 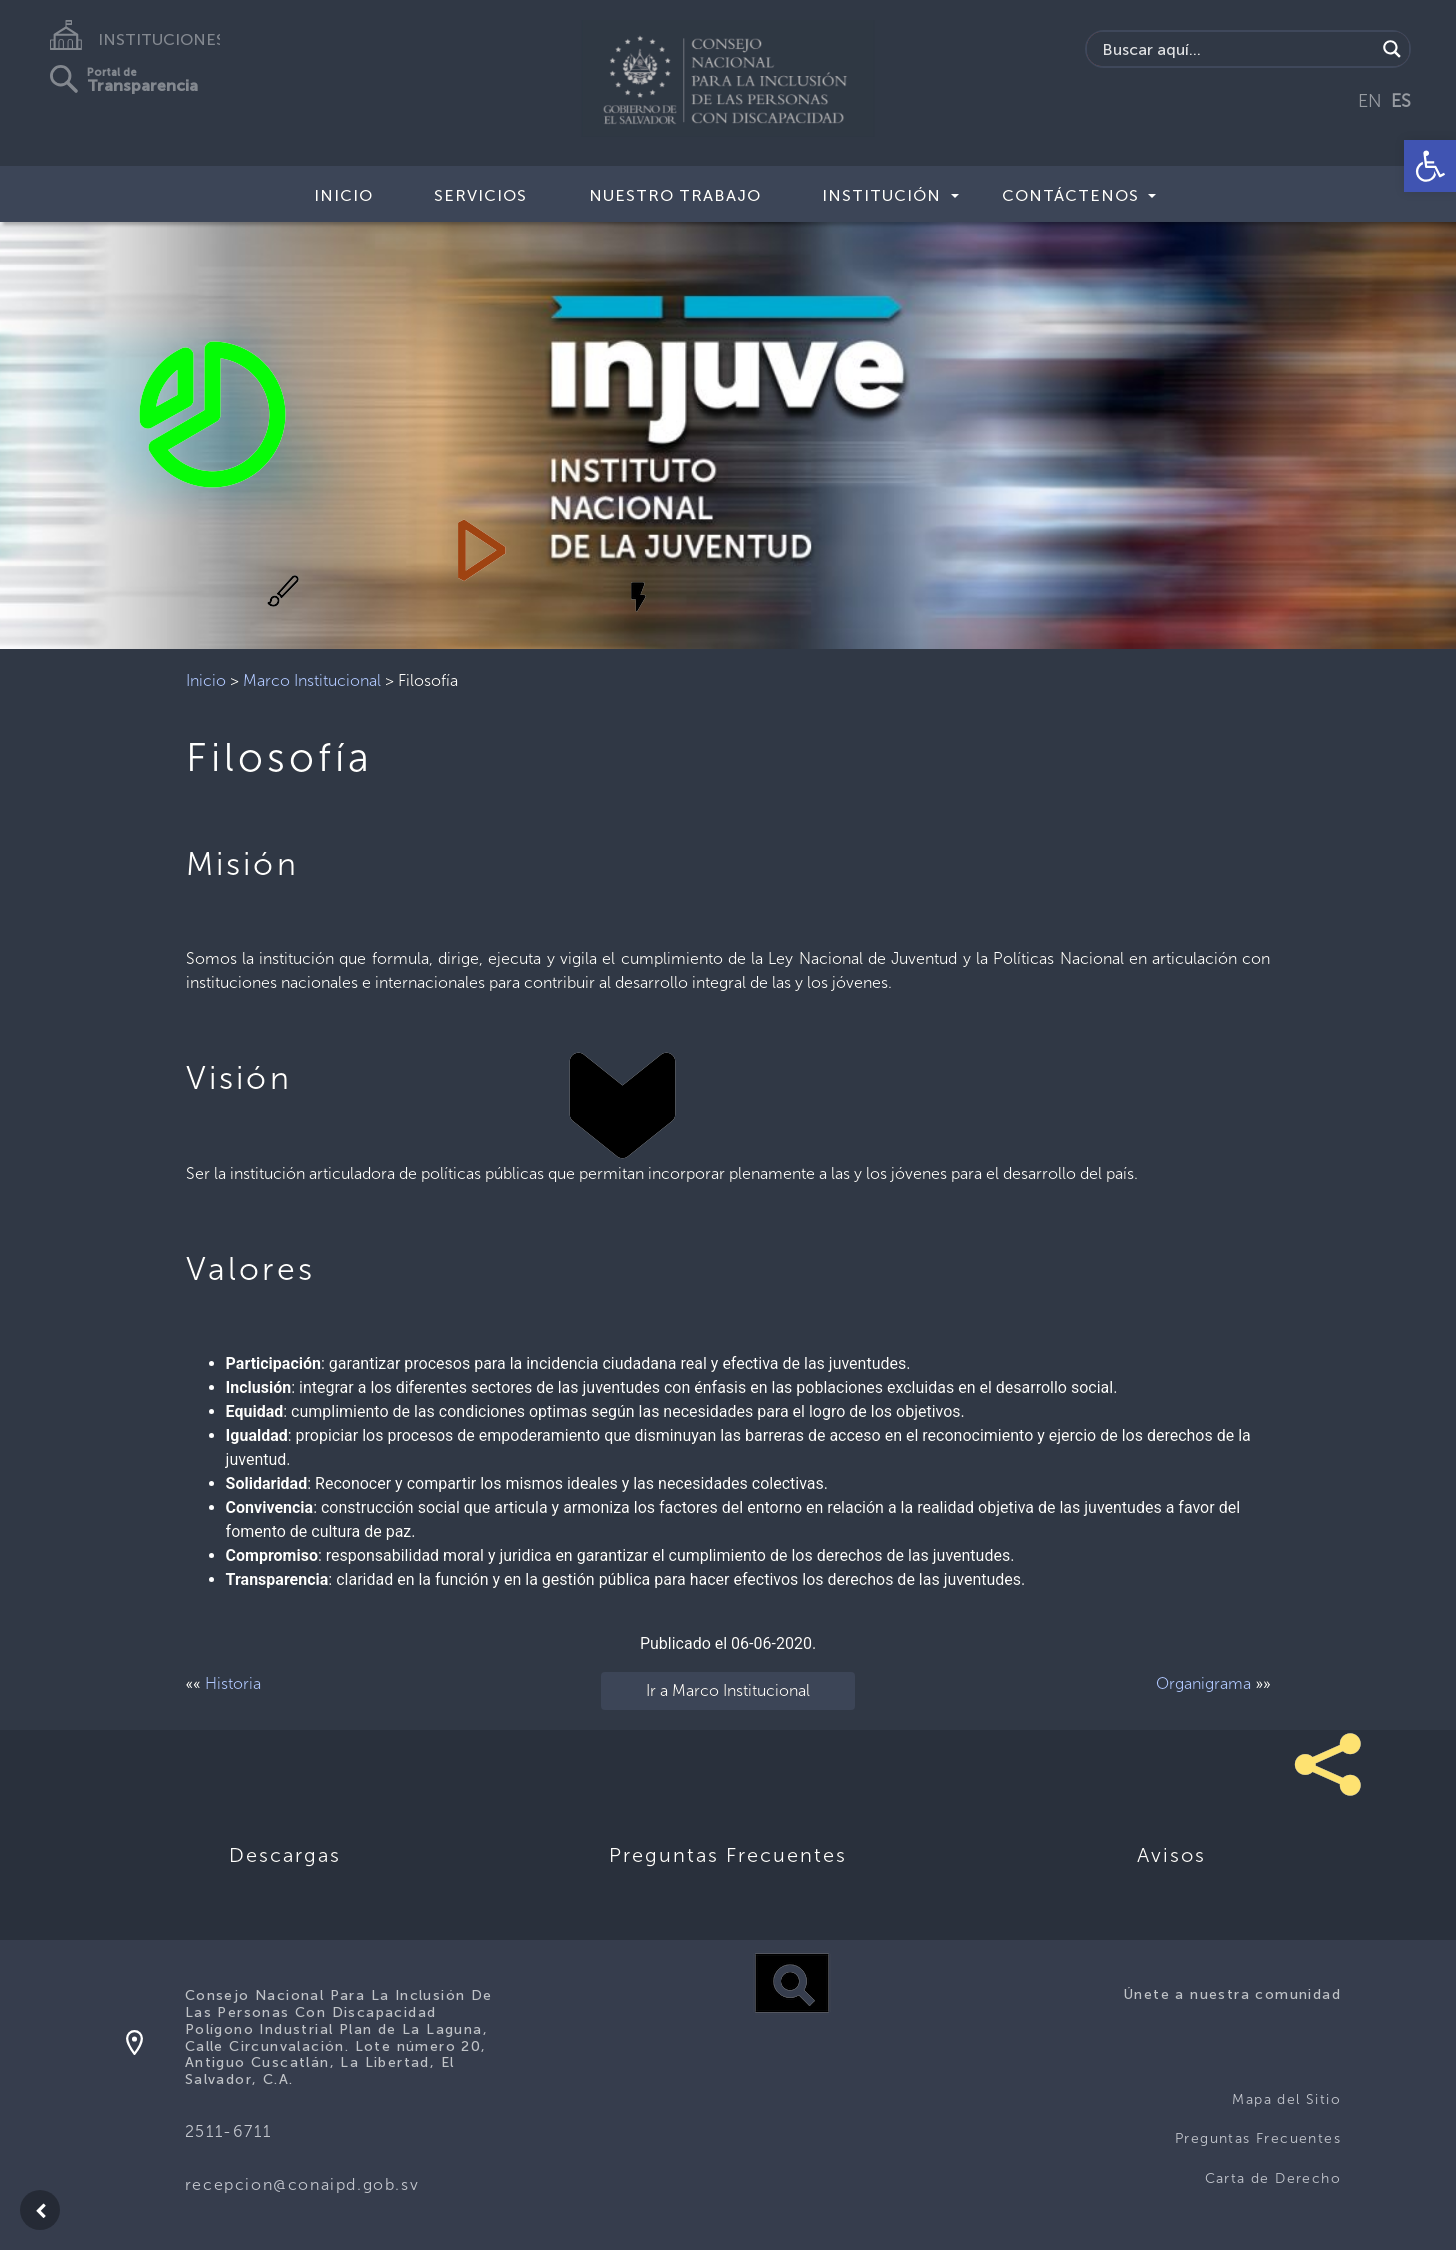 I want to click on search within the current page, so click(x=792, y=1983).